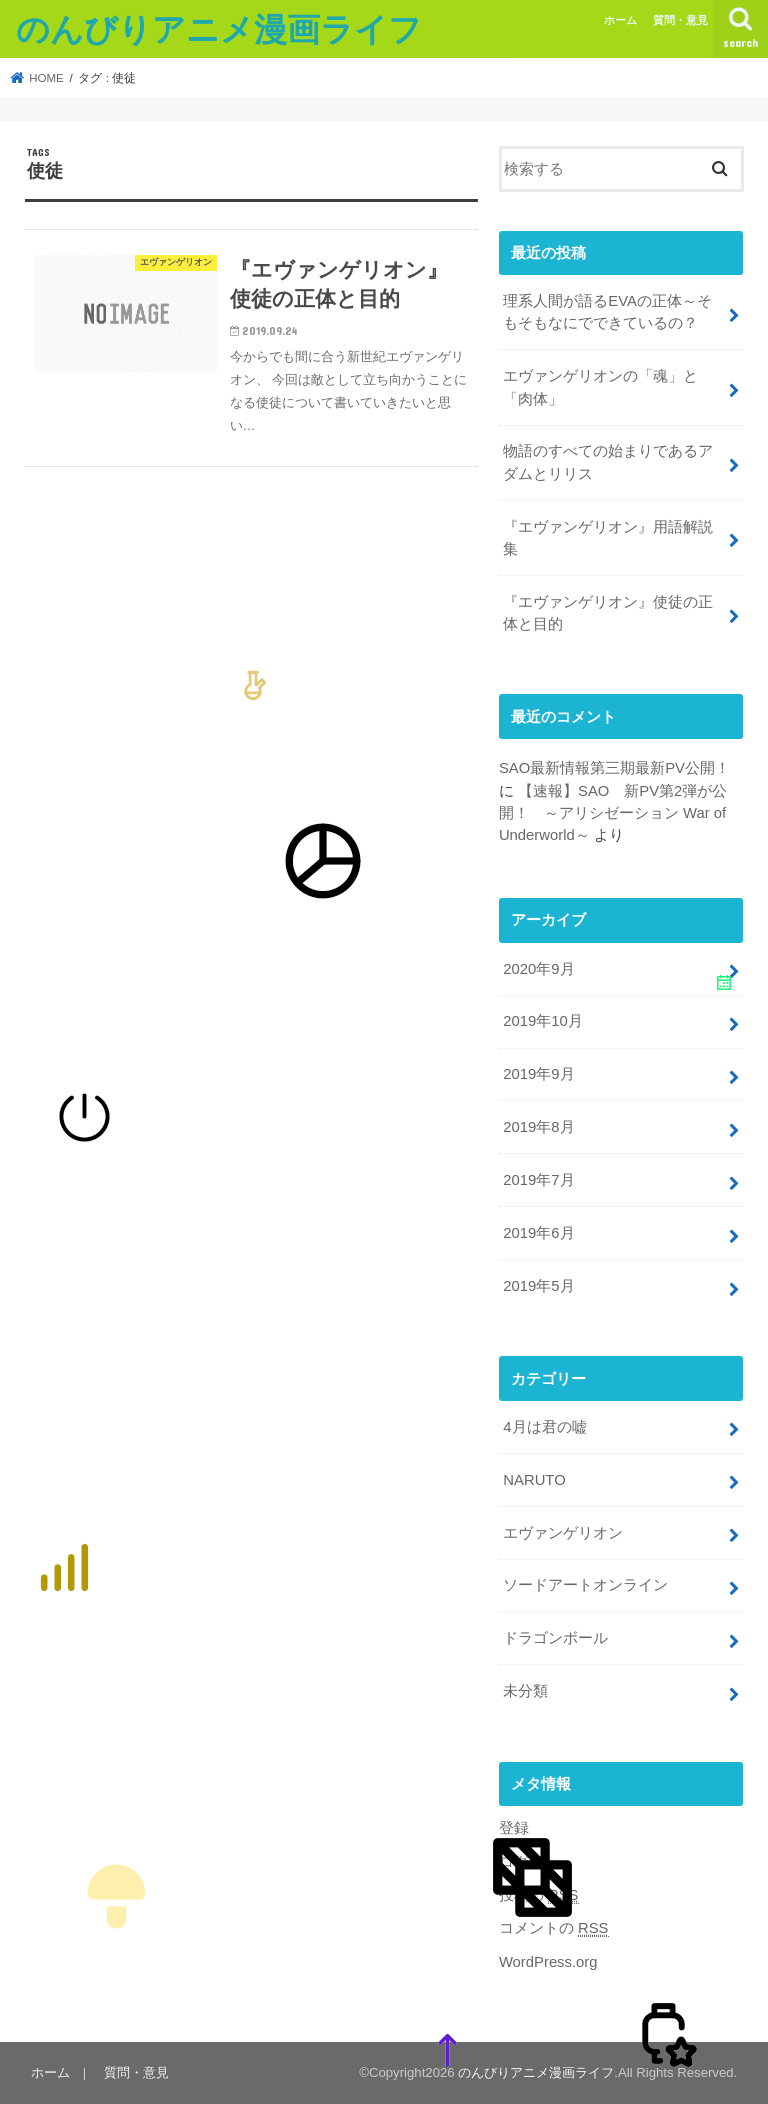 The width and height of the screenshot is (768, 2104). I want to click on access chemistry or laboratory tools, so click(254, 685).